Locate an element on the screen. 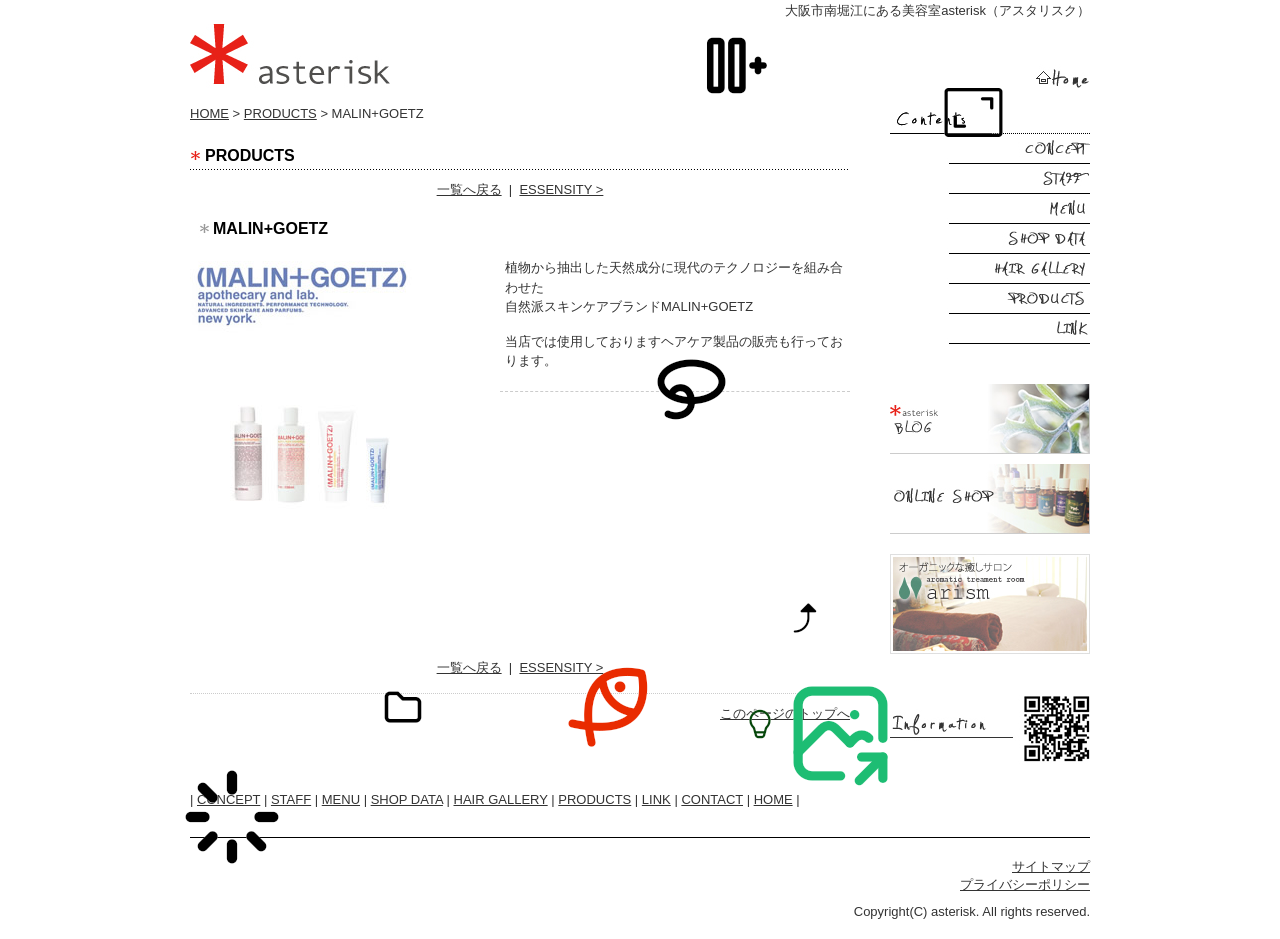 The image size is (1280, 939). indicates seafood or fish-related content is located at coordinates (610, 704).